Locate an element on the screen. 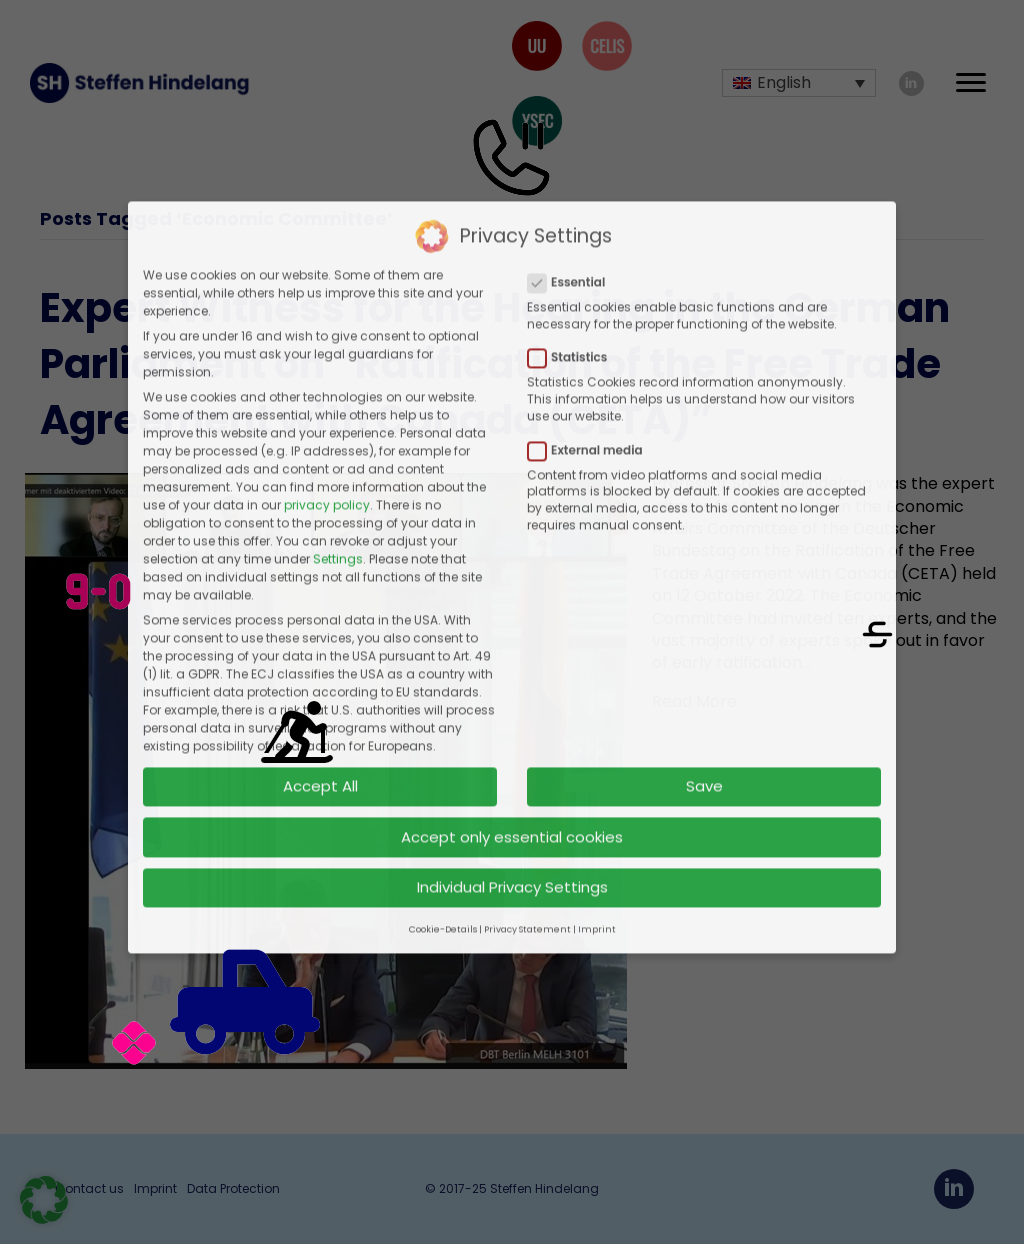 Image resolution: width=1024 pixels, height=1244 pixels. select pickup truck as vehicle type is located at coordinates (245, 1002).